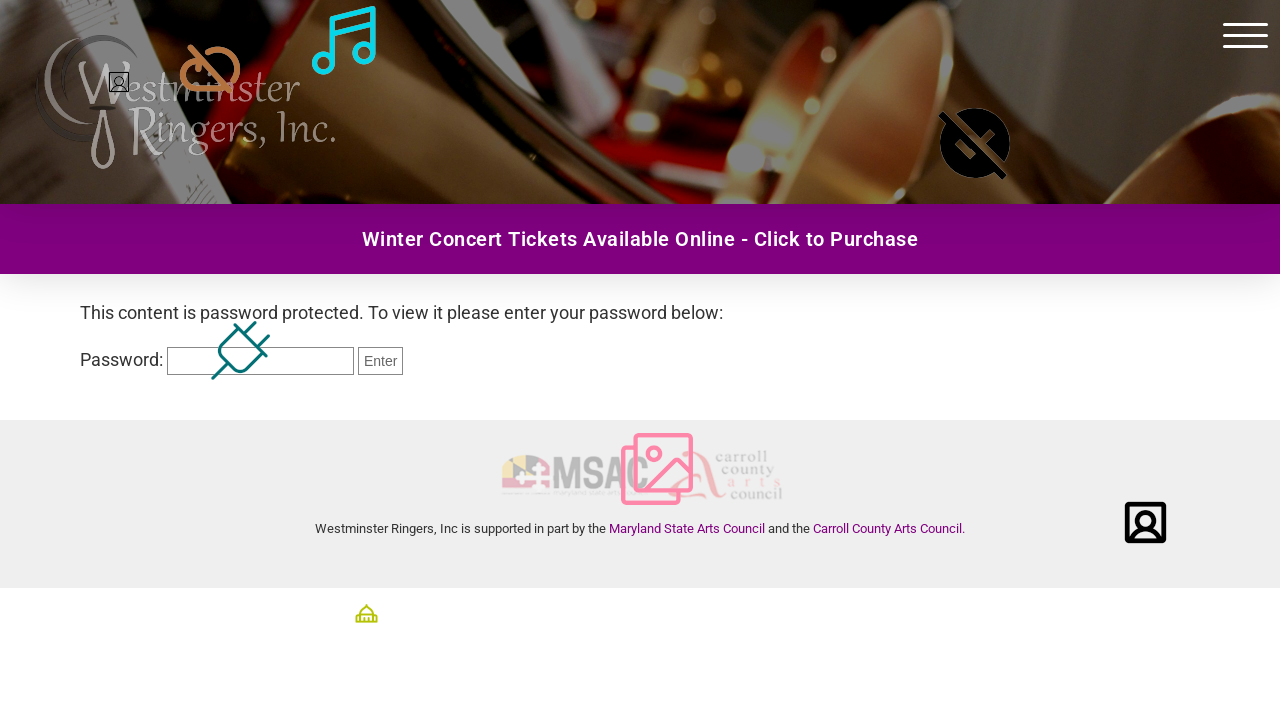 The image size is (1280, 720). What do you see at coordinates (347, 41) in the screenshot?
I see `access music library or player` at bounding box center [347, 41].